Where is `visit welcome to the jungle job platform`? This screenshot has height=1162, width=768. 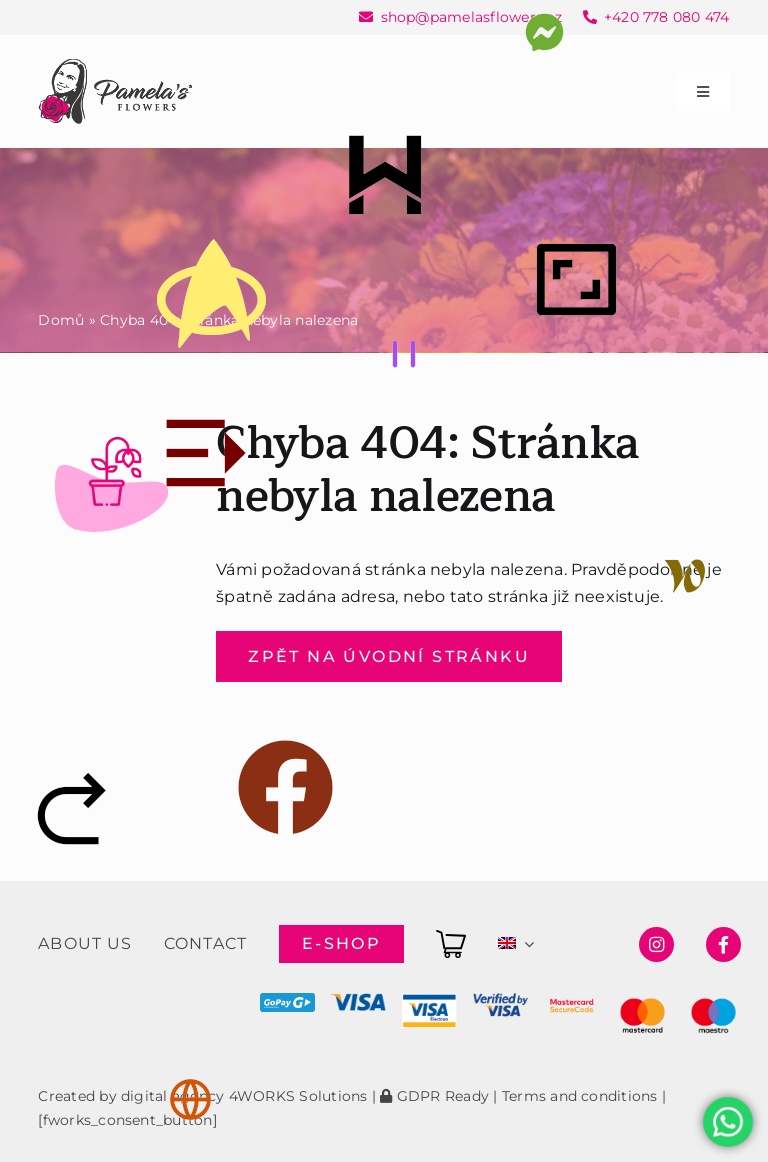
visit welcome to the jungle job platform is located at coordinates (685, 576).